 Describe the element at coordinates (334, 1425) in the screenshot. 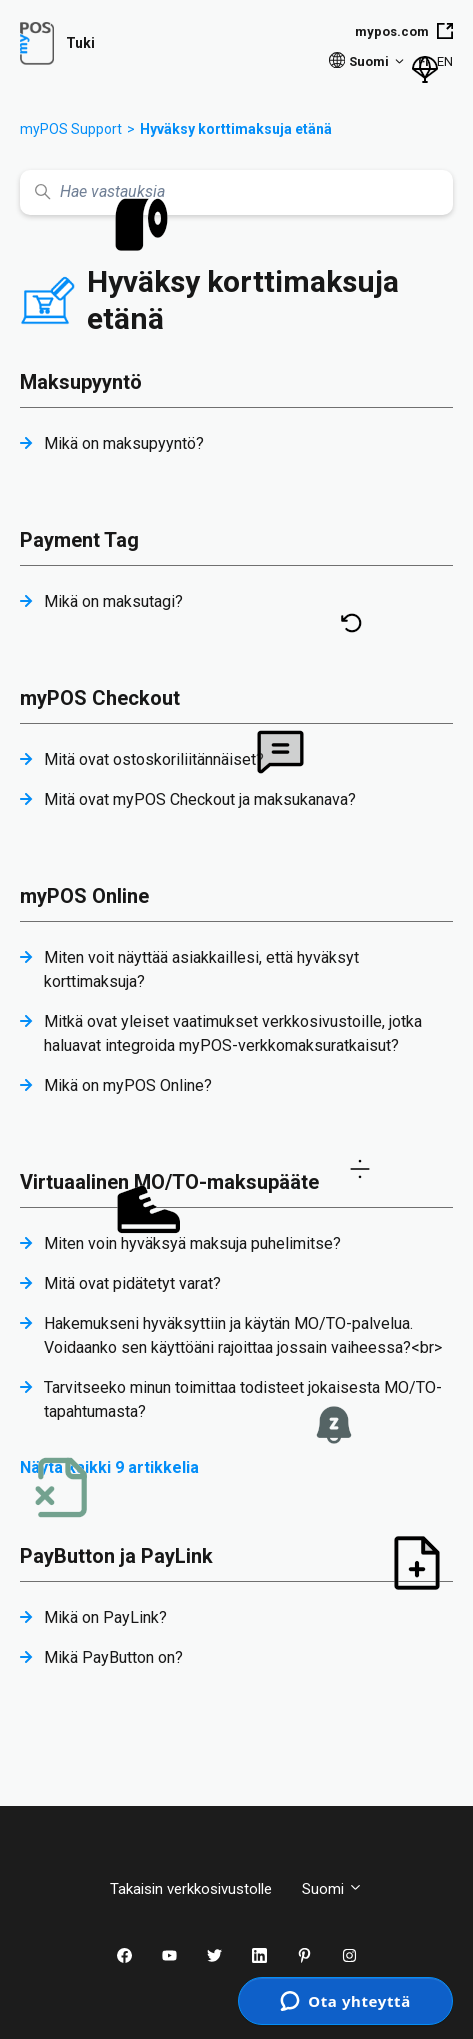

I see `mute notifications or enable do not disturb mode` at that location.